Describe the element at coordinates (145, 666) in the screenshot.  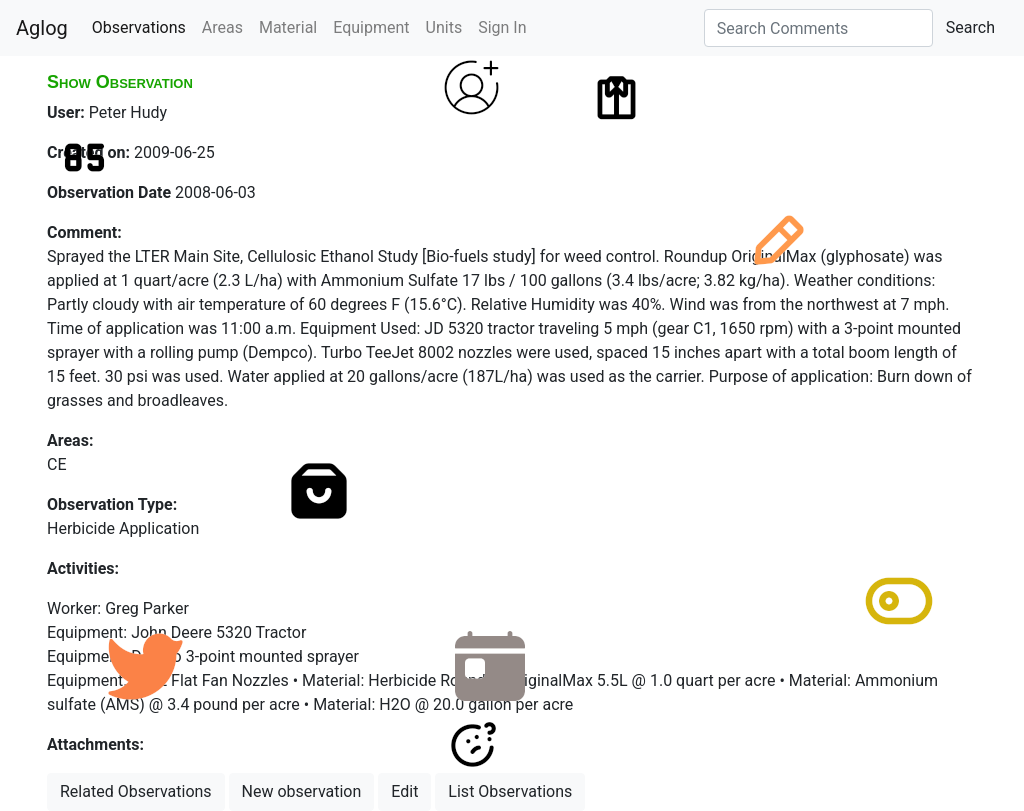
I see `open twitter` at that location.